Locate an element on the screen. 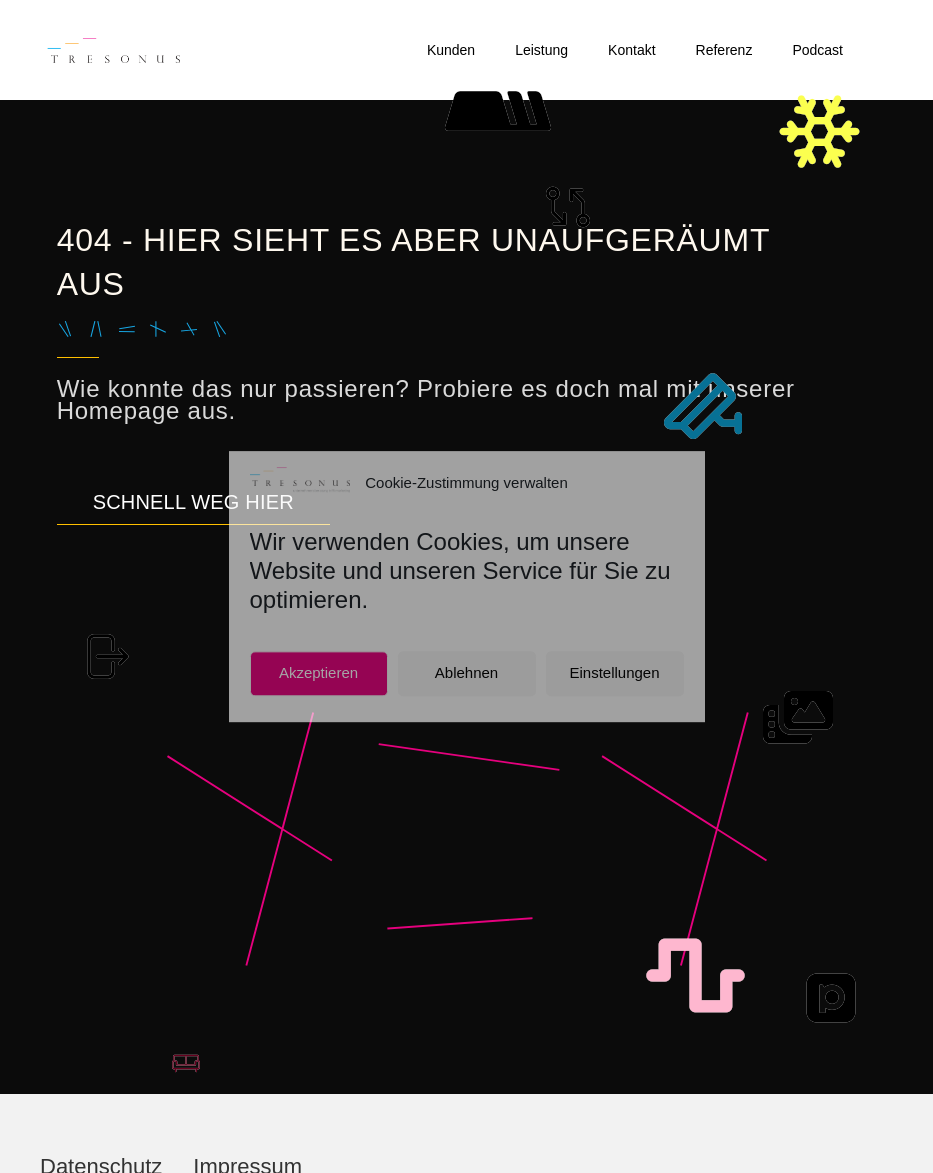 The image size is (933, 1173). browse furniture or home decor items is located at coordinates (186, 1063).